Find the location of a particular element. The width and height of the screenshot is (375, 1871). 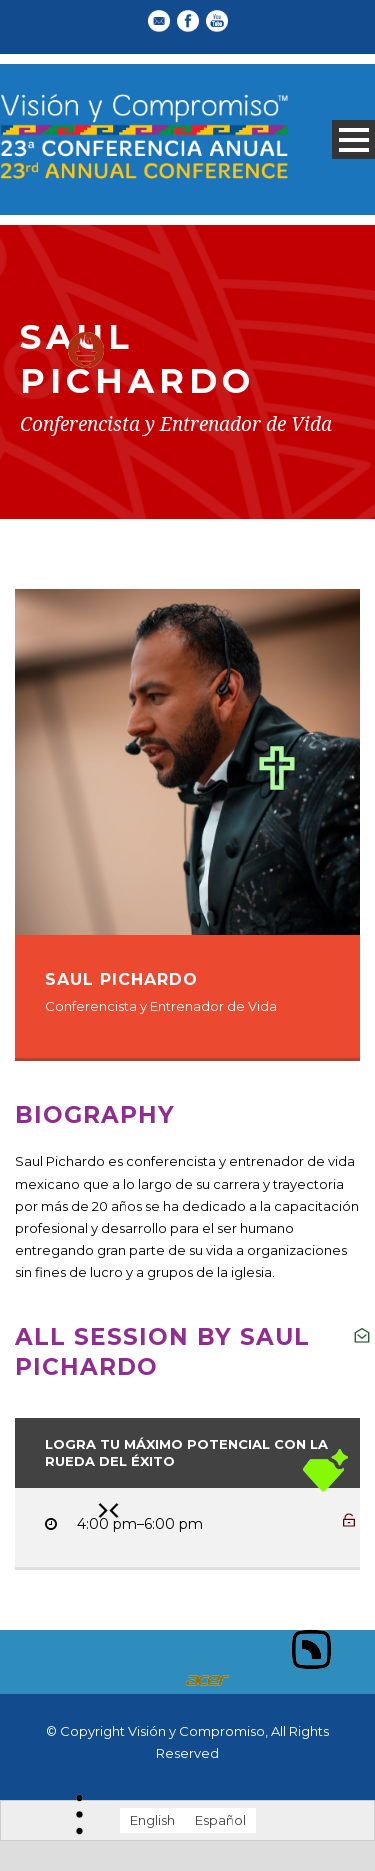

unlock a secured item or feature is located at coordinates (349, 1520).